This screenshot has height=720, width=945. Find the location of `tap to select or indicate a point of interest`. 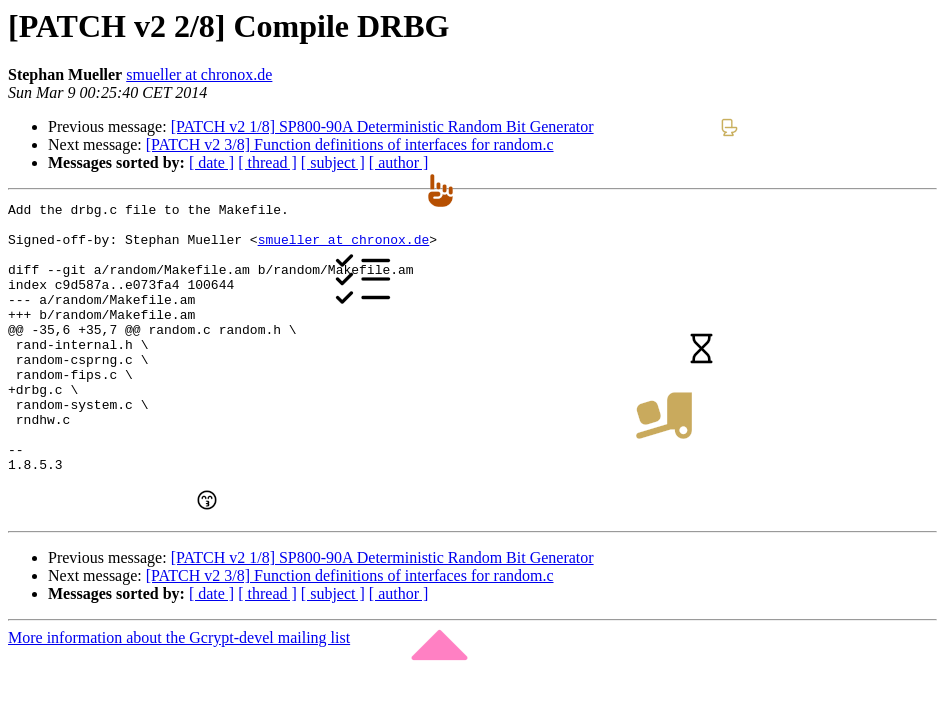

tap to select or indicate a point of interest is located at coordinates (440, 190).